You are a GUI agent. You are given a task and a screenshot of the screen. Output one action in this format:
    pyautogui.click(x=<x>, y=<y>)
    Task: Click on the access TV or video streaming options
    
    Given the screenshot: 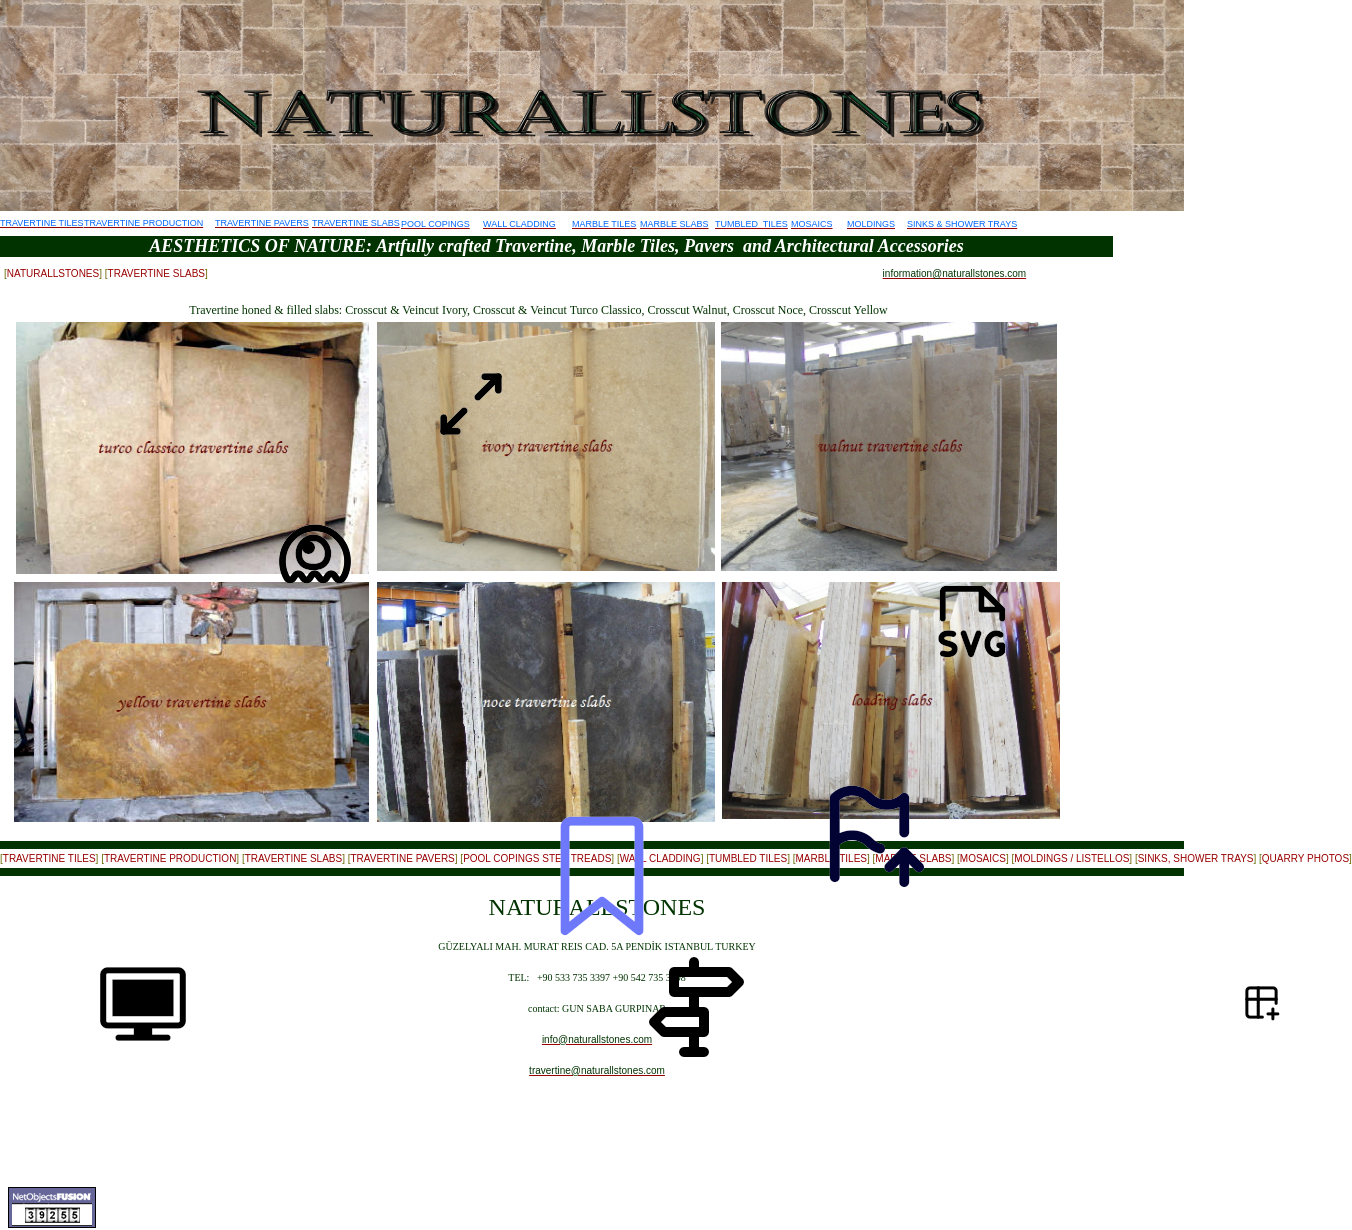 What is the action you would take?
    pyautogui.click(x=143, y=1004)
    